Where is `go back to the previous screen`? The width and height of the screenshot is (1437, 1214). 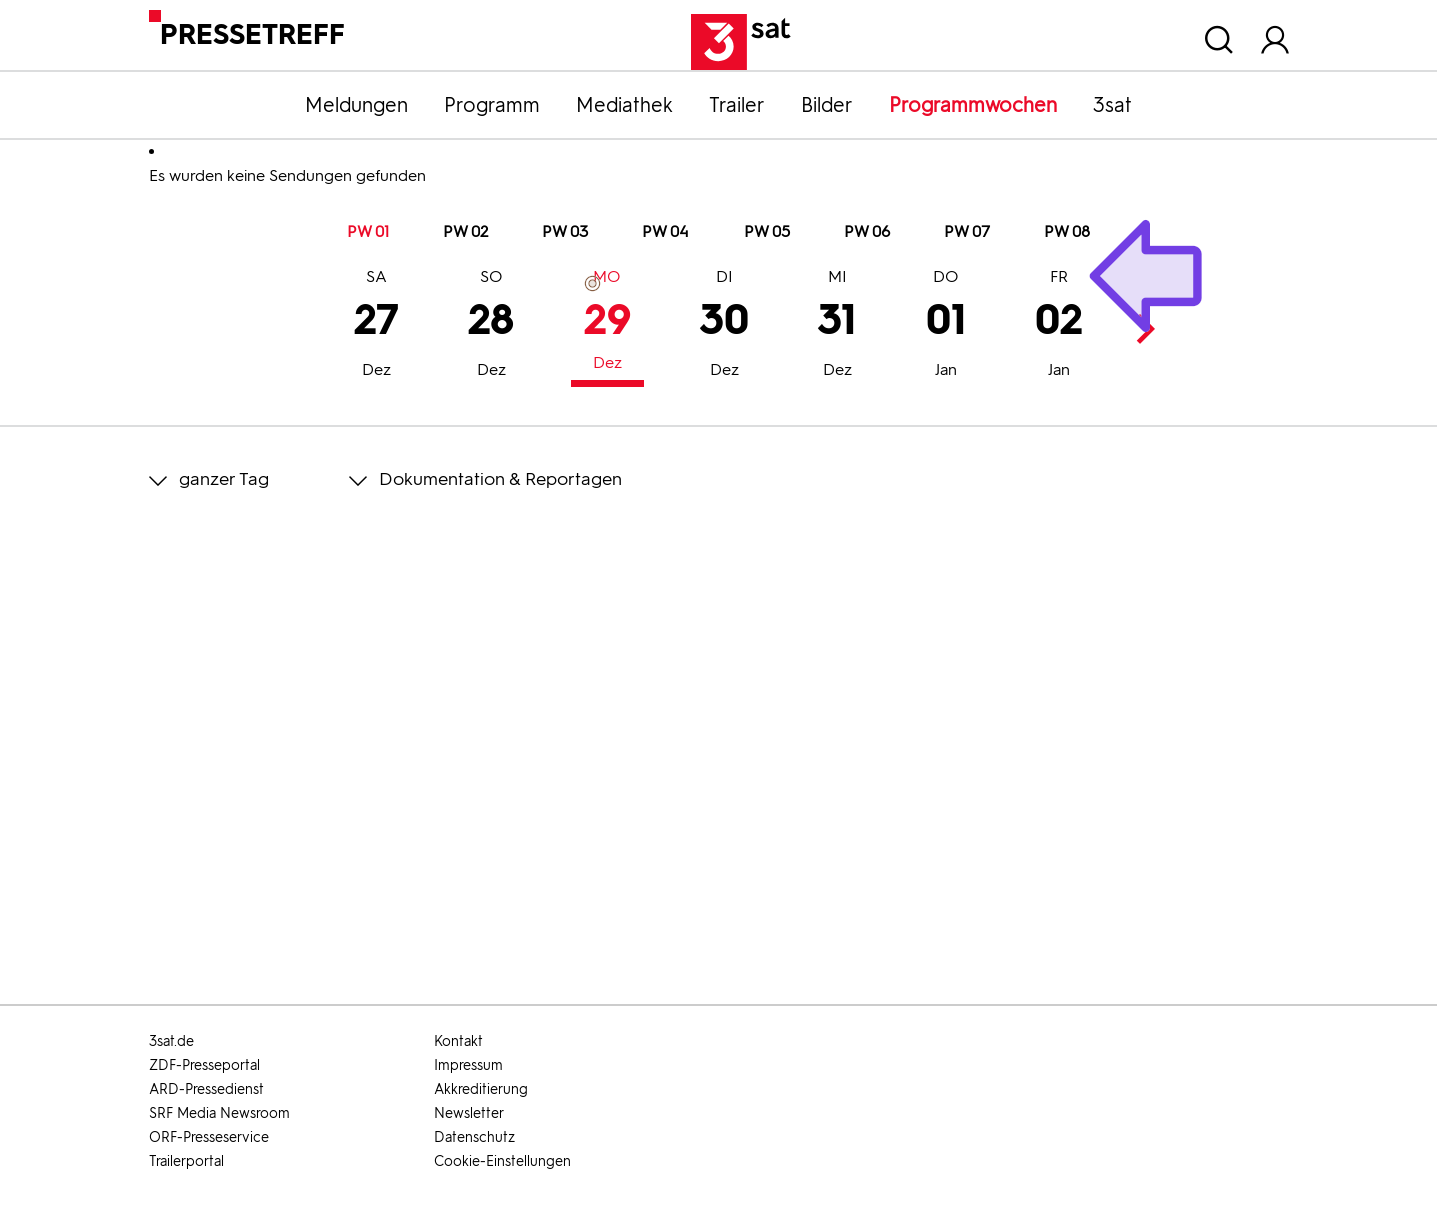
go back to the previous screen is located at coordinates (1150, 276).